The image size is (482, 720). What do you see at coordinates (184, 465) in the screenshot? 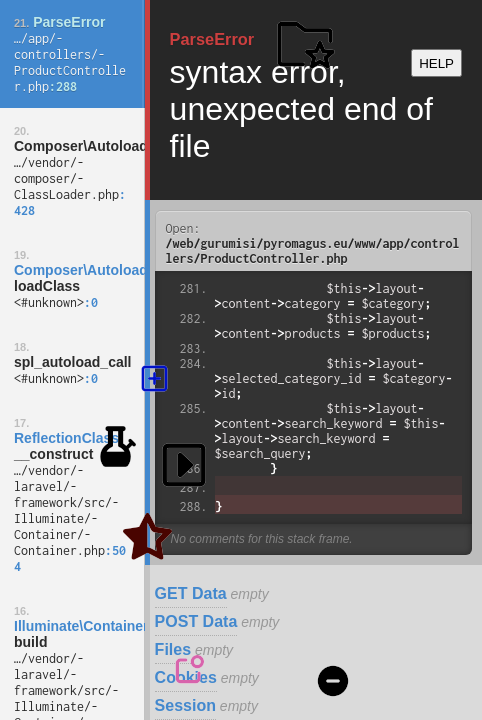
I see `play media or start video` at bounding box center [184, 465].